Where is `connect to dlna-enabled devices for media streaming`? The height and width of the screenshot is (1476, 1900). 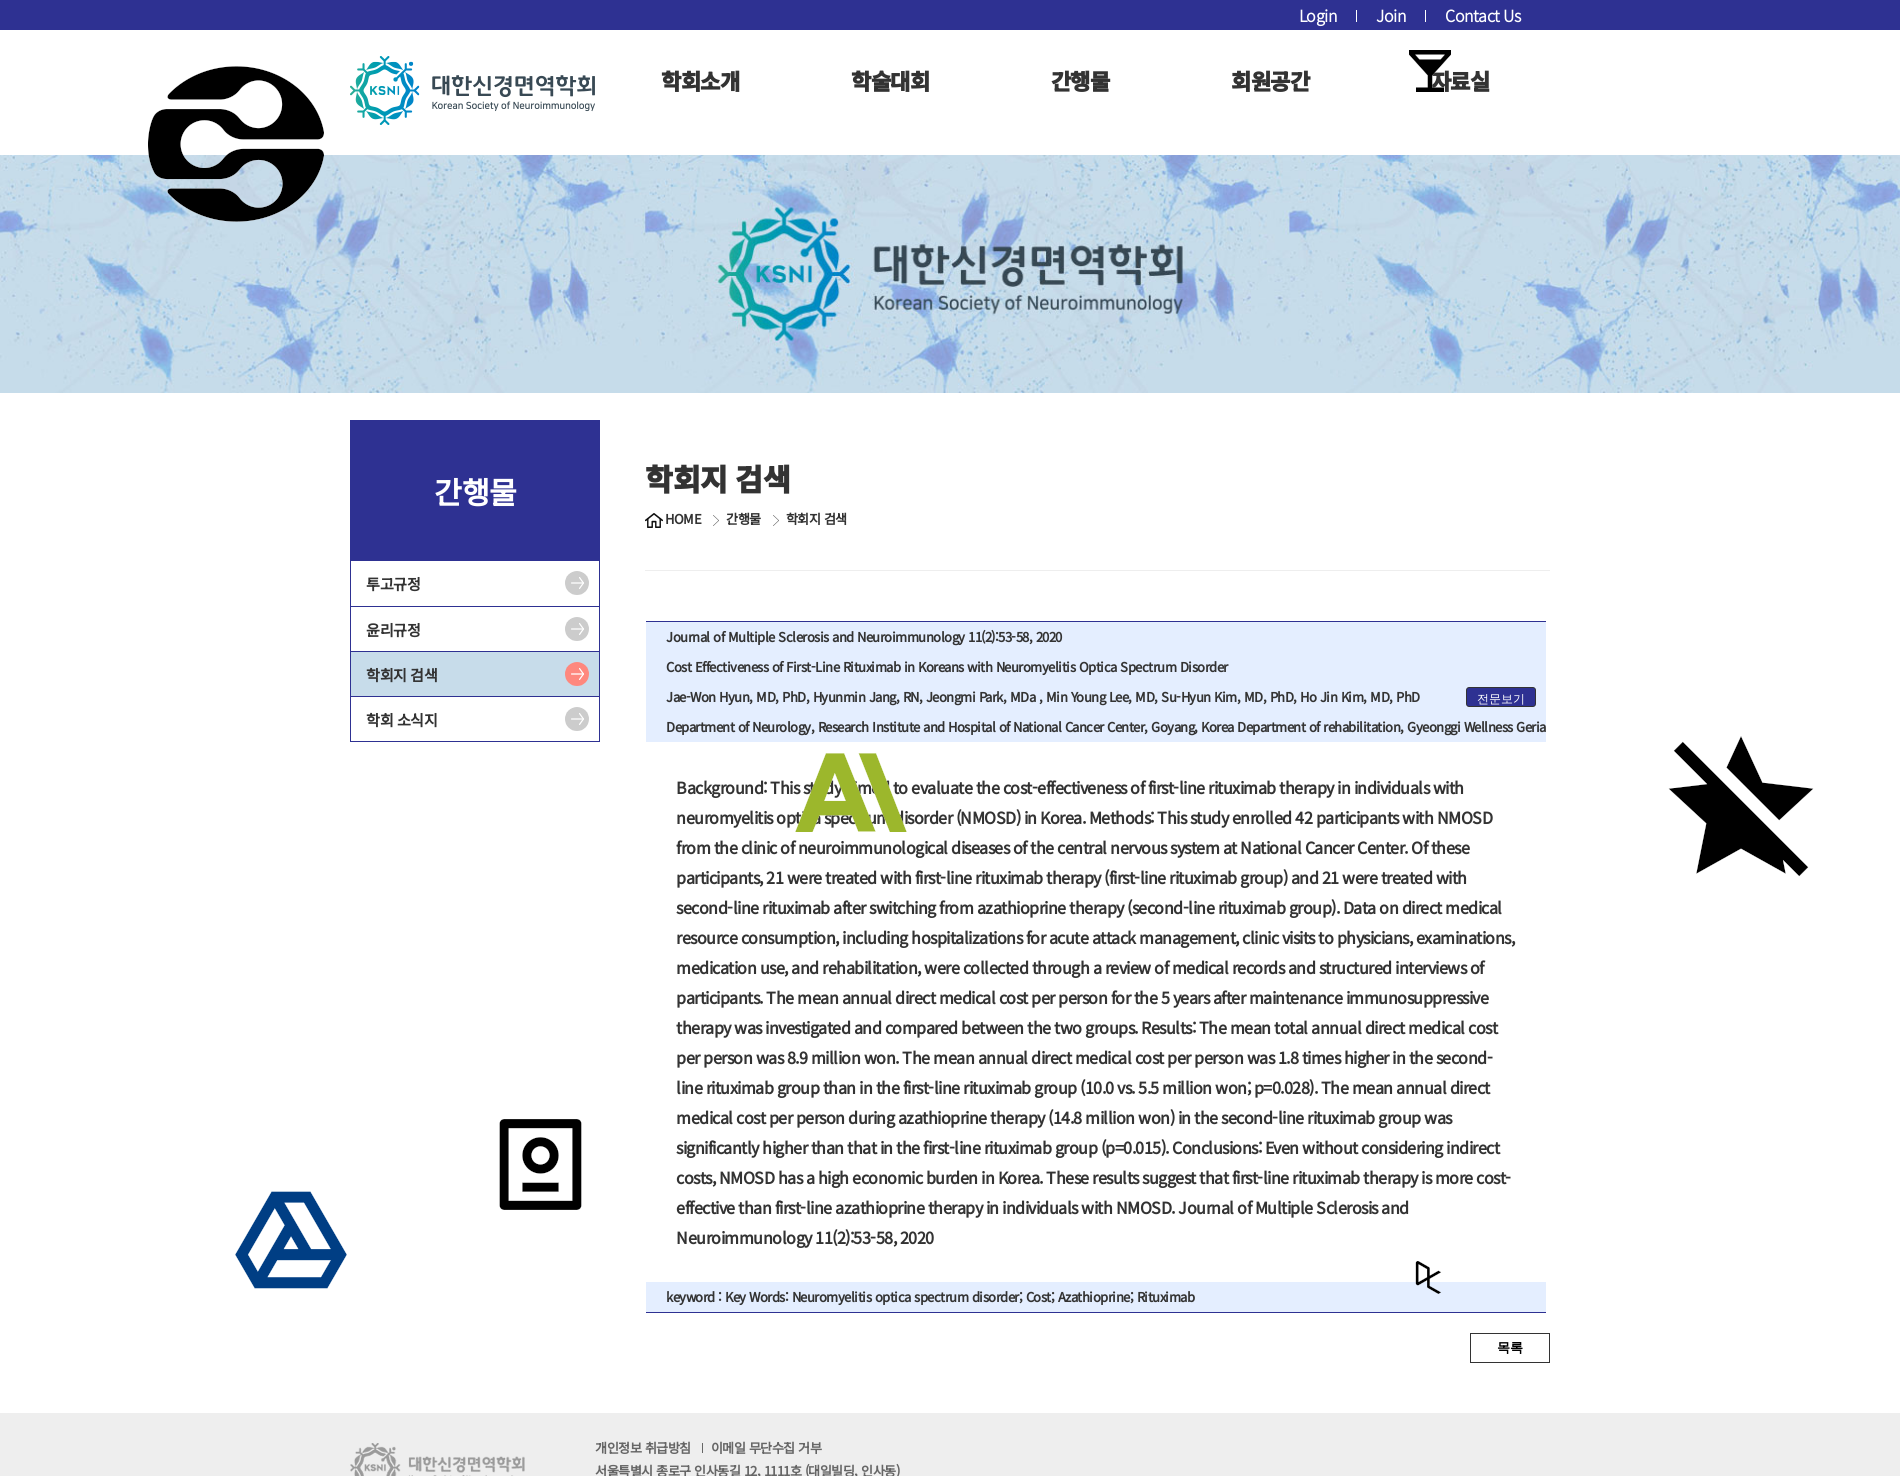
connect to dlna-enabled devices for media streaming is located at coordinates (236, 144).